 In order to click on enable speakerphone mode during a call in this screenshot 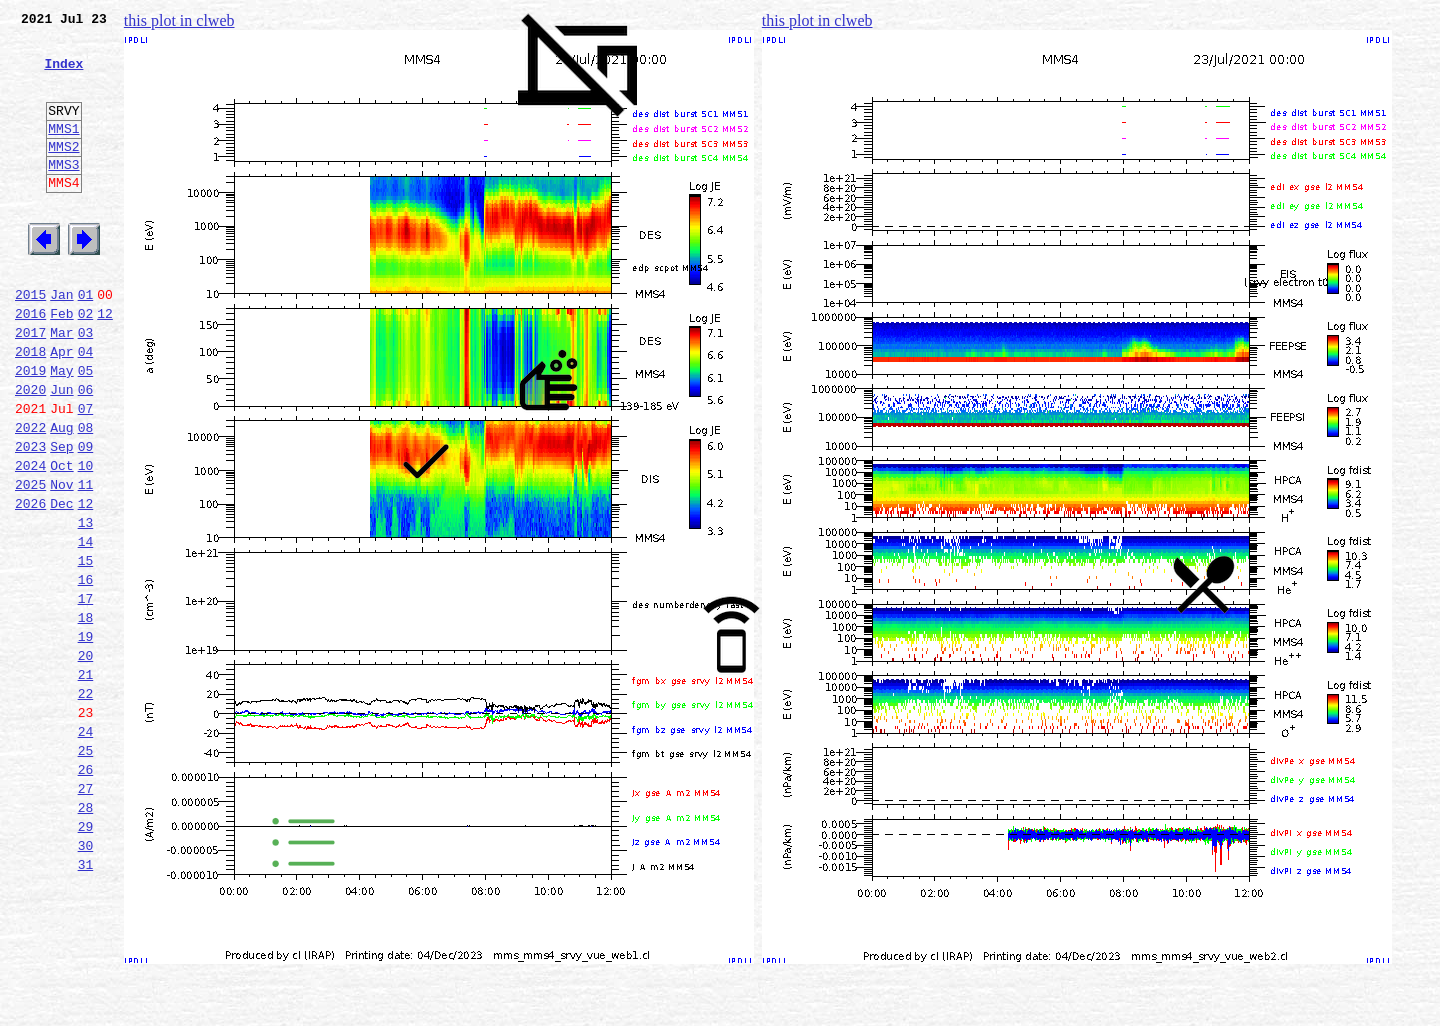, I will do `click(731, 636)`.